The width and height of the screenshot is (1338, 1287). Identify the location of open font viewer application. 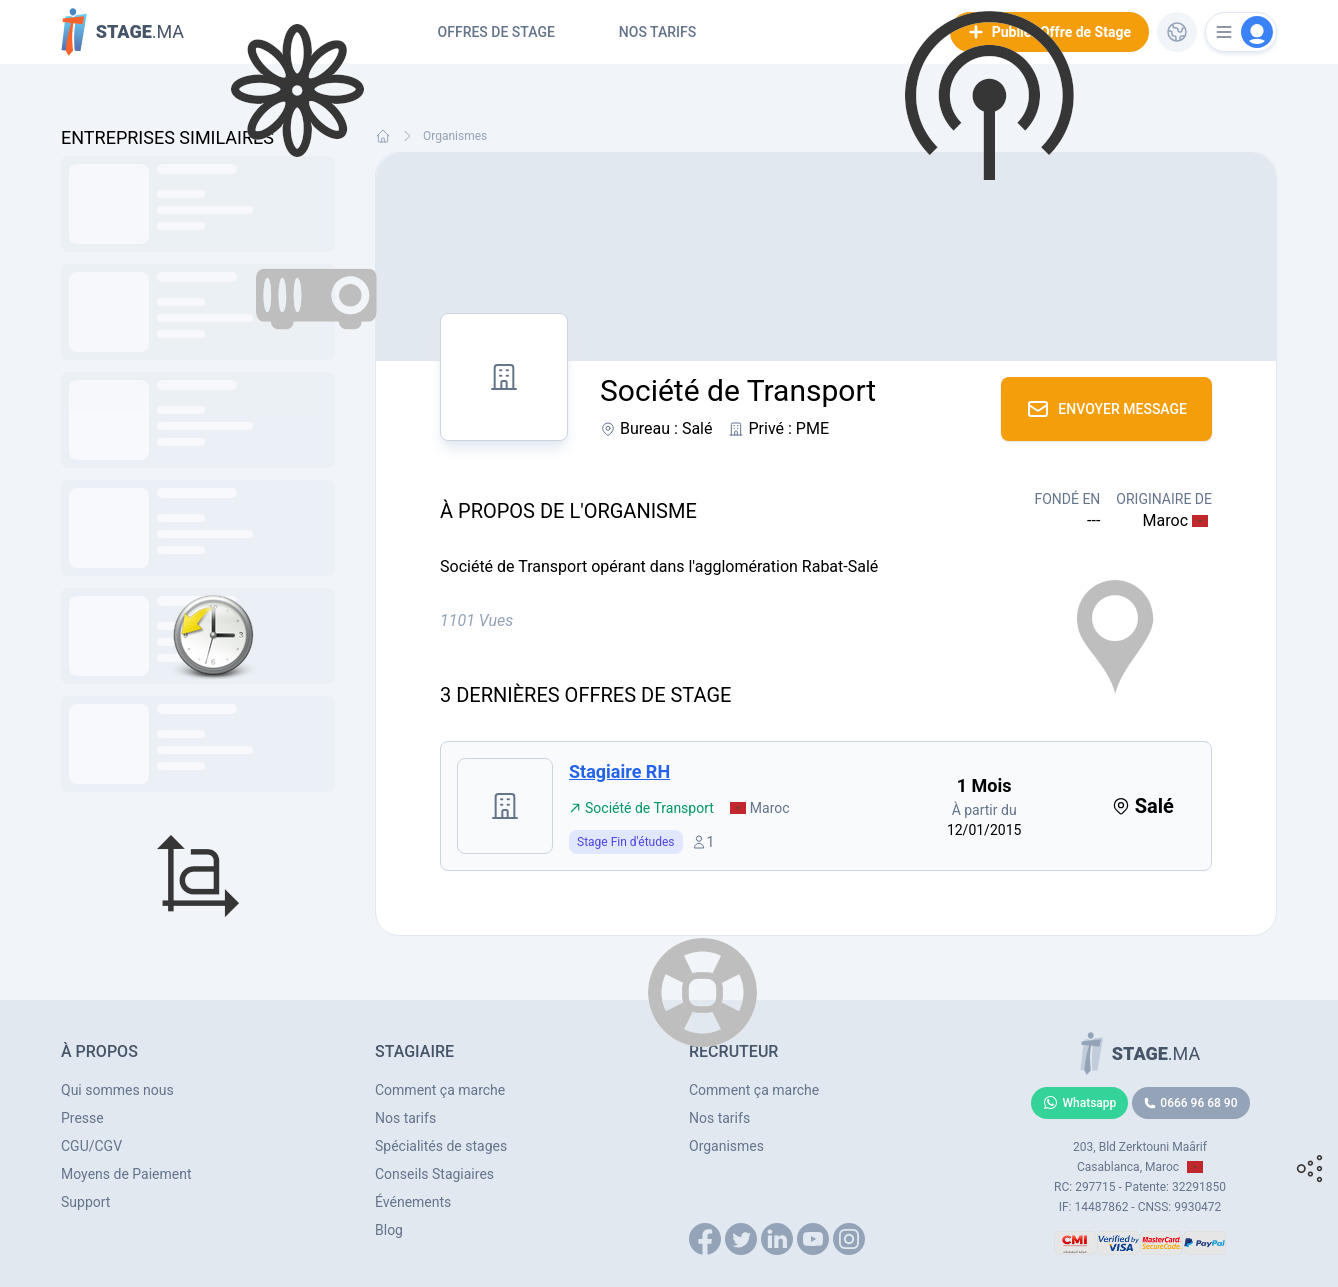
(196, 877).